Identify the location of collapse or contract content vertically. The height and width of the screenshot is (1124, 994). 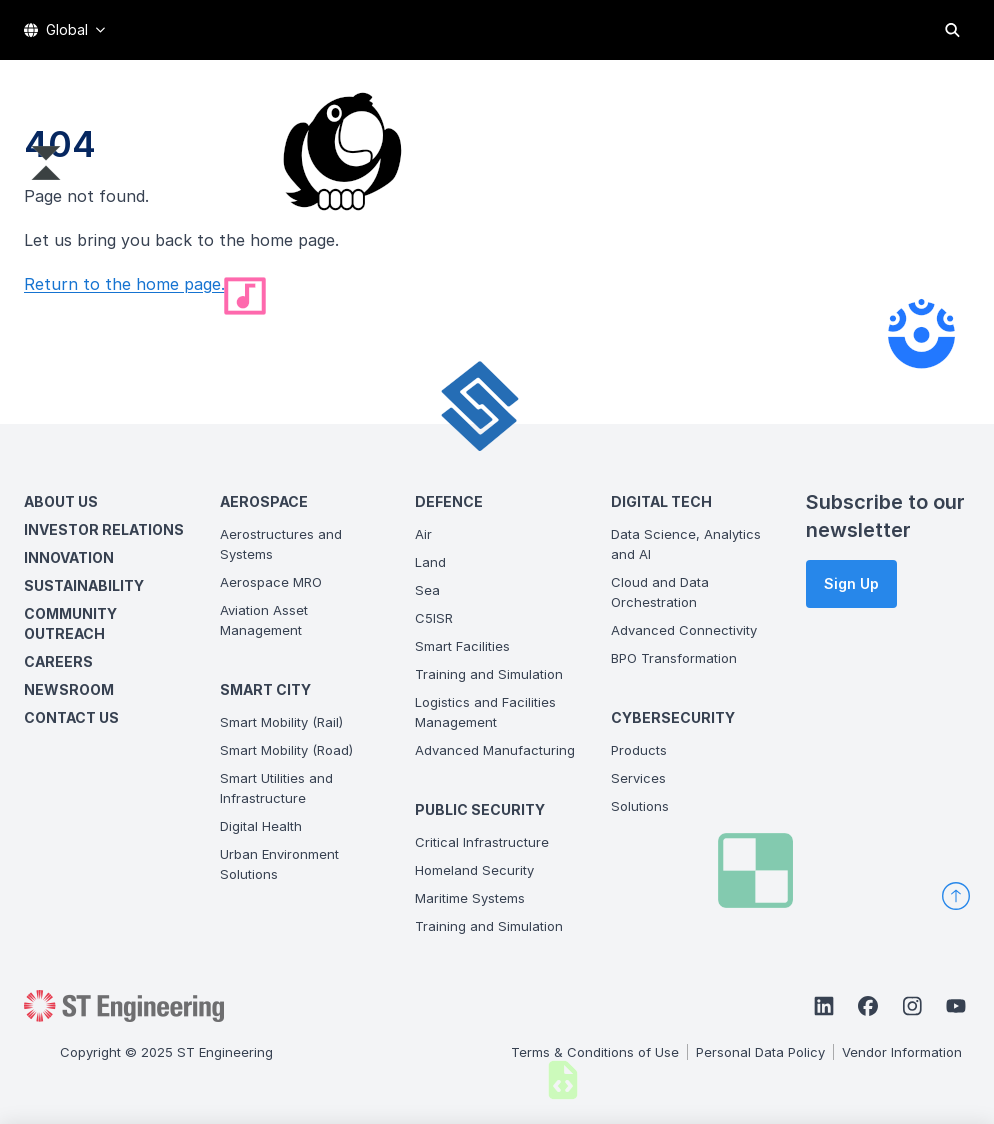
(46, 163).